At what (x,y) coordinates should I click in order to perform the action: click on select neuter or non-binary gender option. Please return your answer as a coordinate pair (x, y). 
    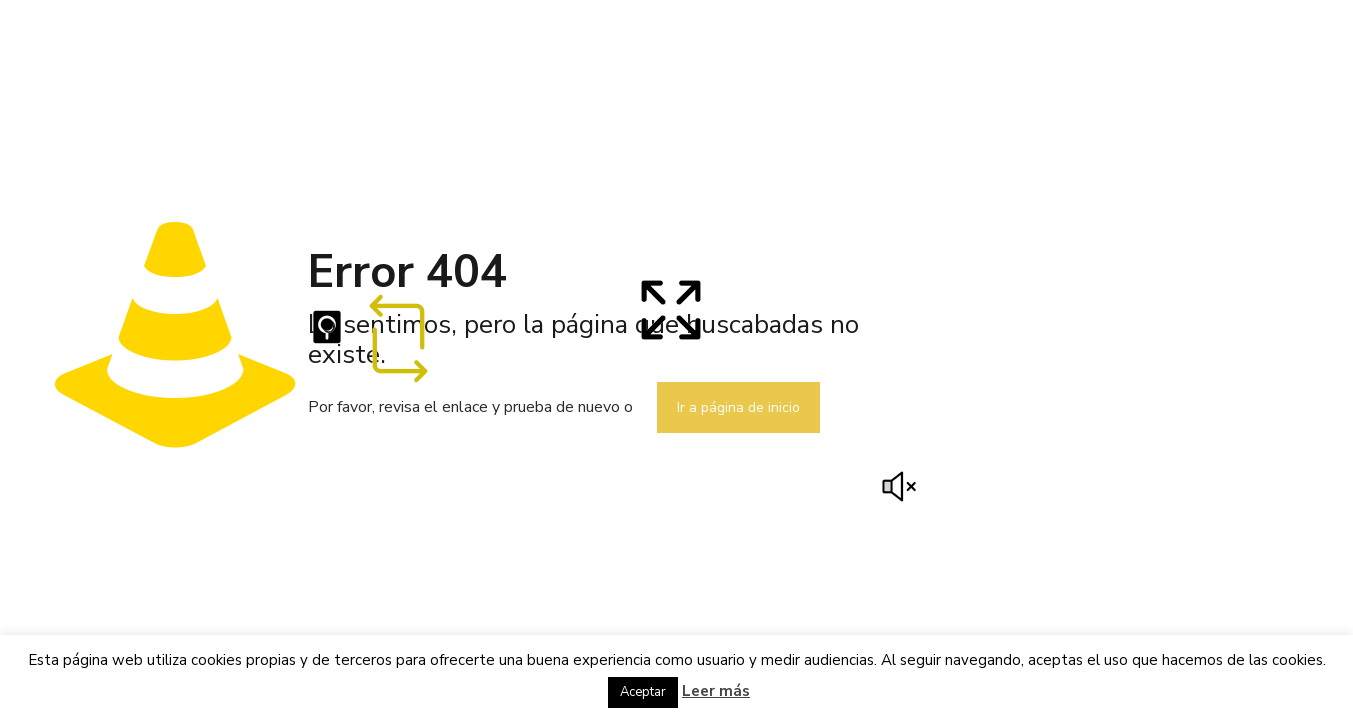
    Looking at the image, I should click on (327, 327).